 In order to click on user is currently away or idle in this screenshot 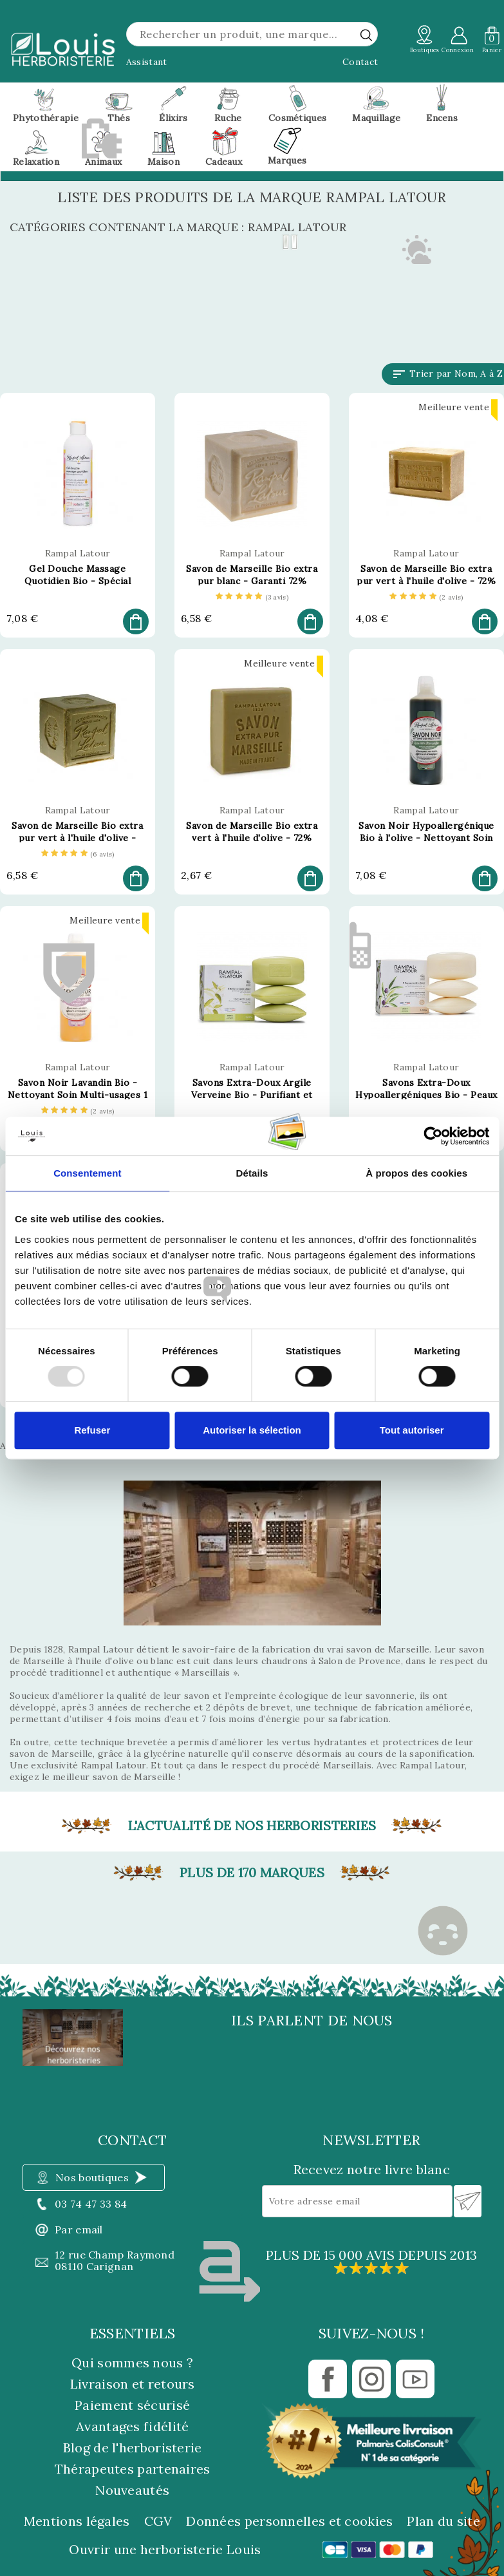, I will do `click(217, 1290)`.